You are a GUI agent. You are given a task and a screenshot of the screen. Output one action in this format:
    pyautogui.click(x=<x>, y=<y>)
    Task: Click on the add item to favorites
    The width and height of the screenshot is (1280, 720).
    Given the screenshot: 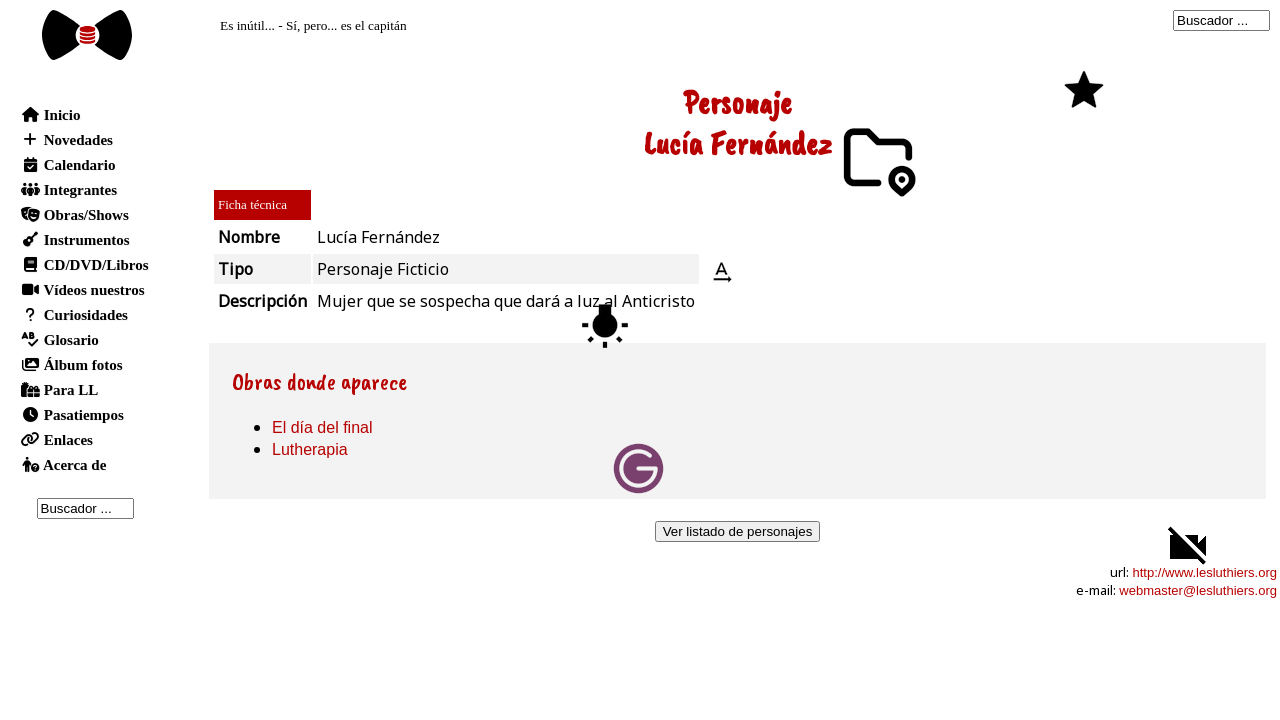 What is the action you would take?
    pyautogui.click(x=1084, y=90)
    